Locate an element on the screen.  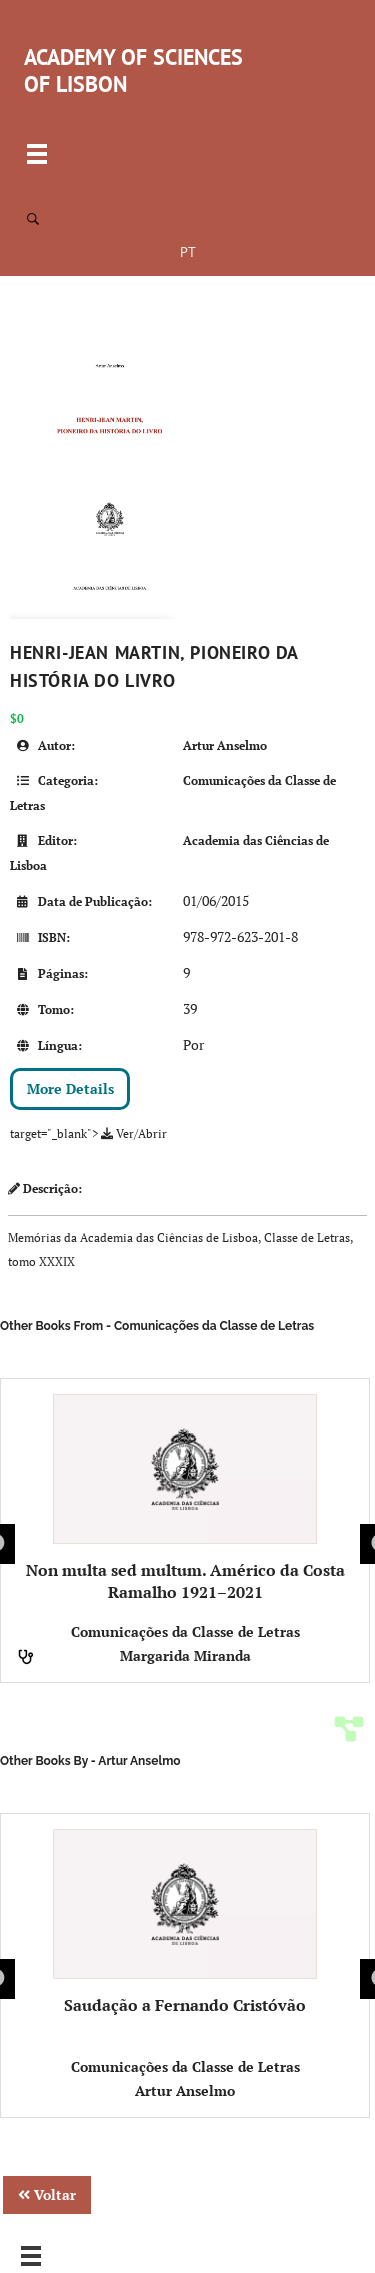
access health or medical features is located at coordinates (25, 1656).